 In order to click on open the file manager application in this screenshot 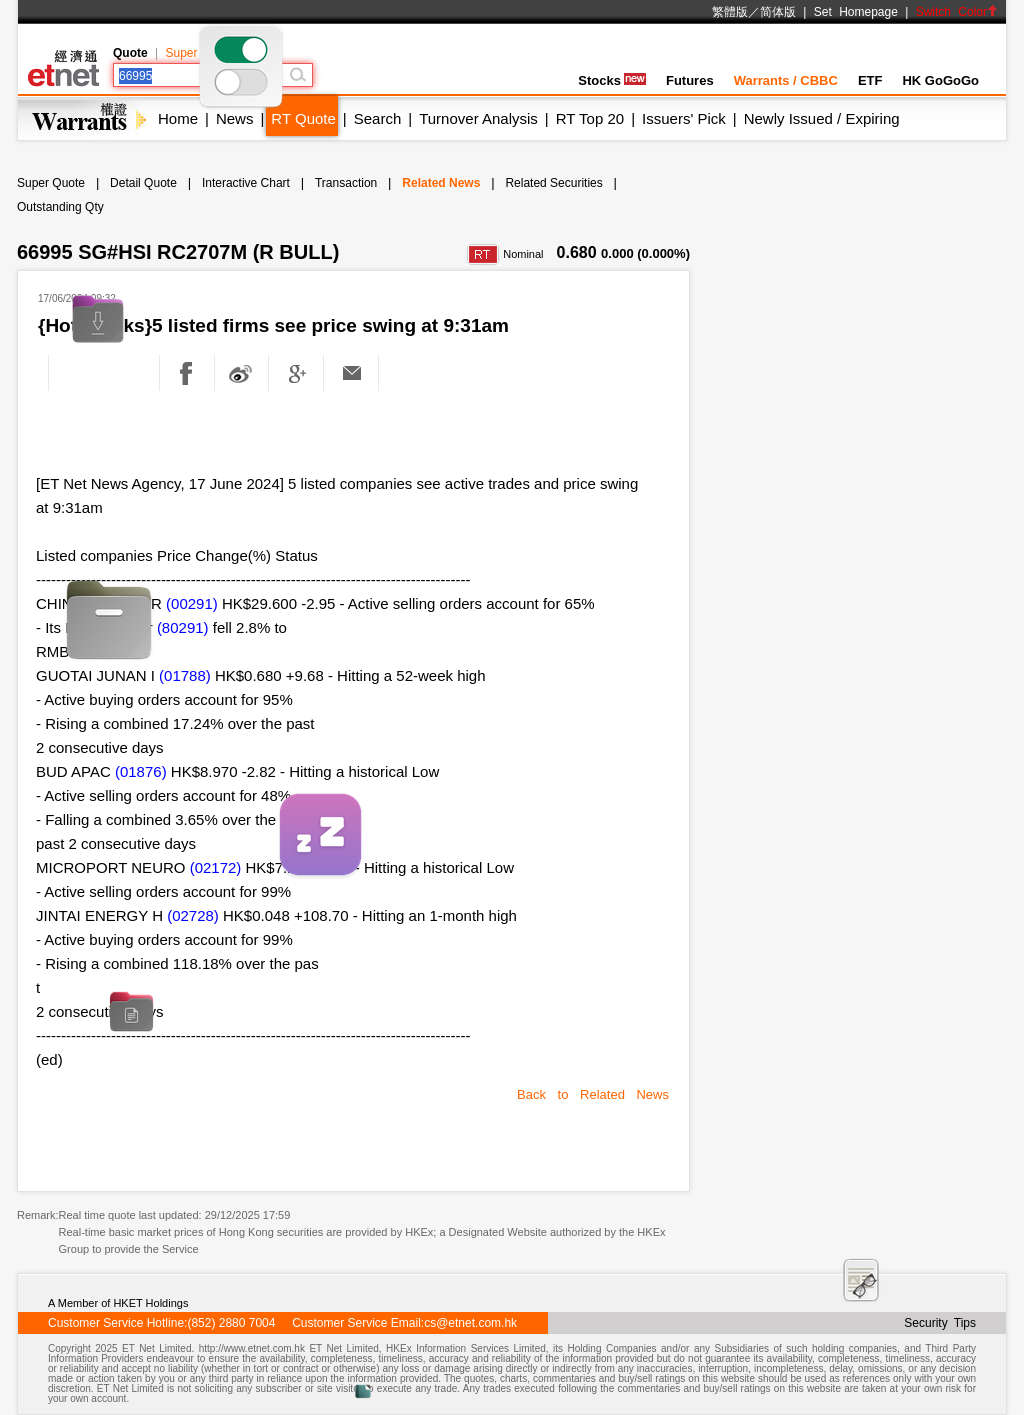, I will do `click(109, 620)`.